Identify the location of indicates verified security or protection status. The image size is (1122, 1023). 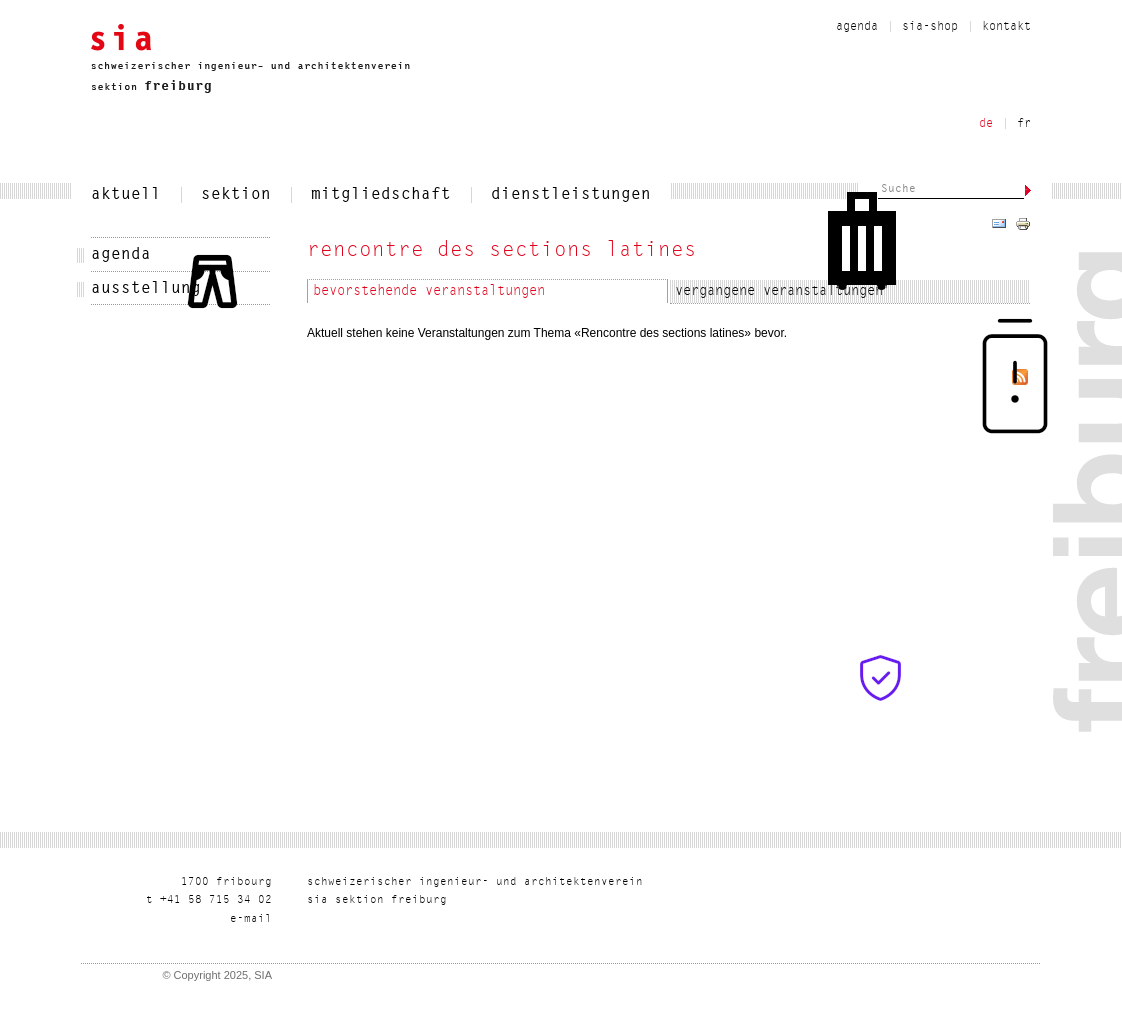
(880, 678).